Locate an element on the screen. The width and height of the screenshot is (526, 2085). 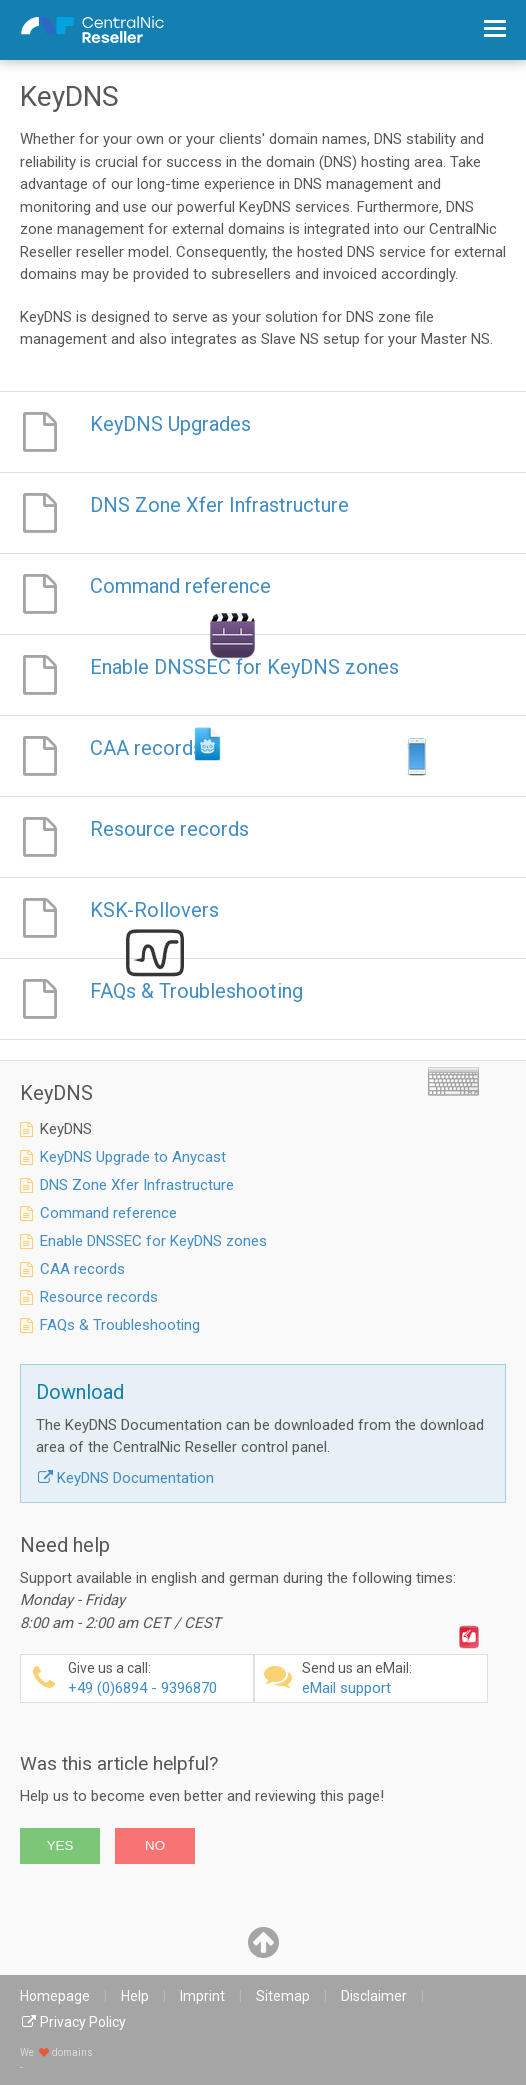
a GDScript file associated with the Godot game engine is located at coordinates (207, 744).